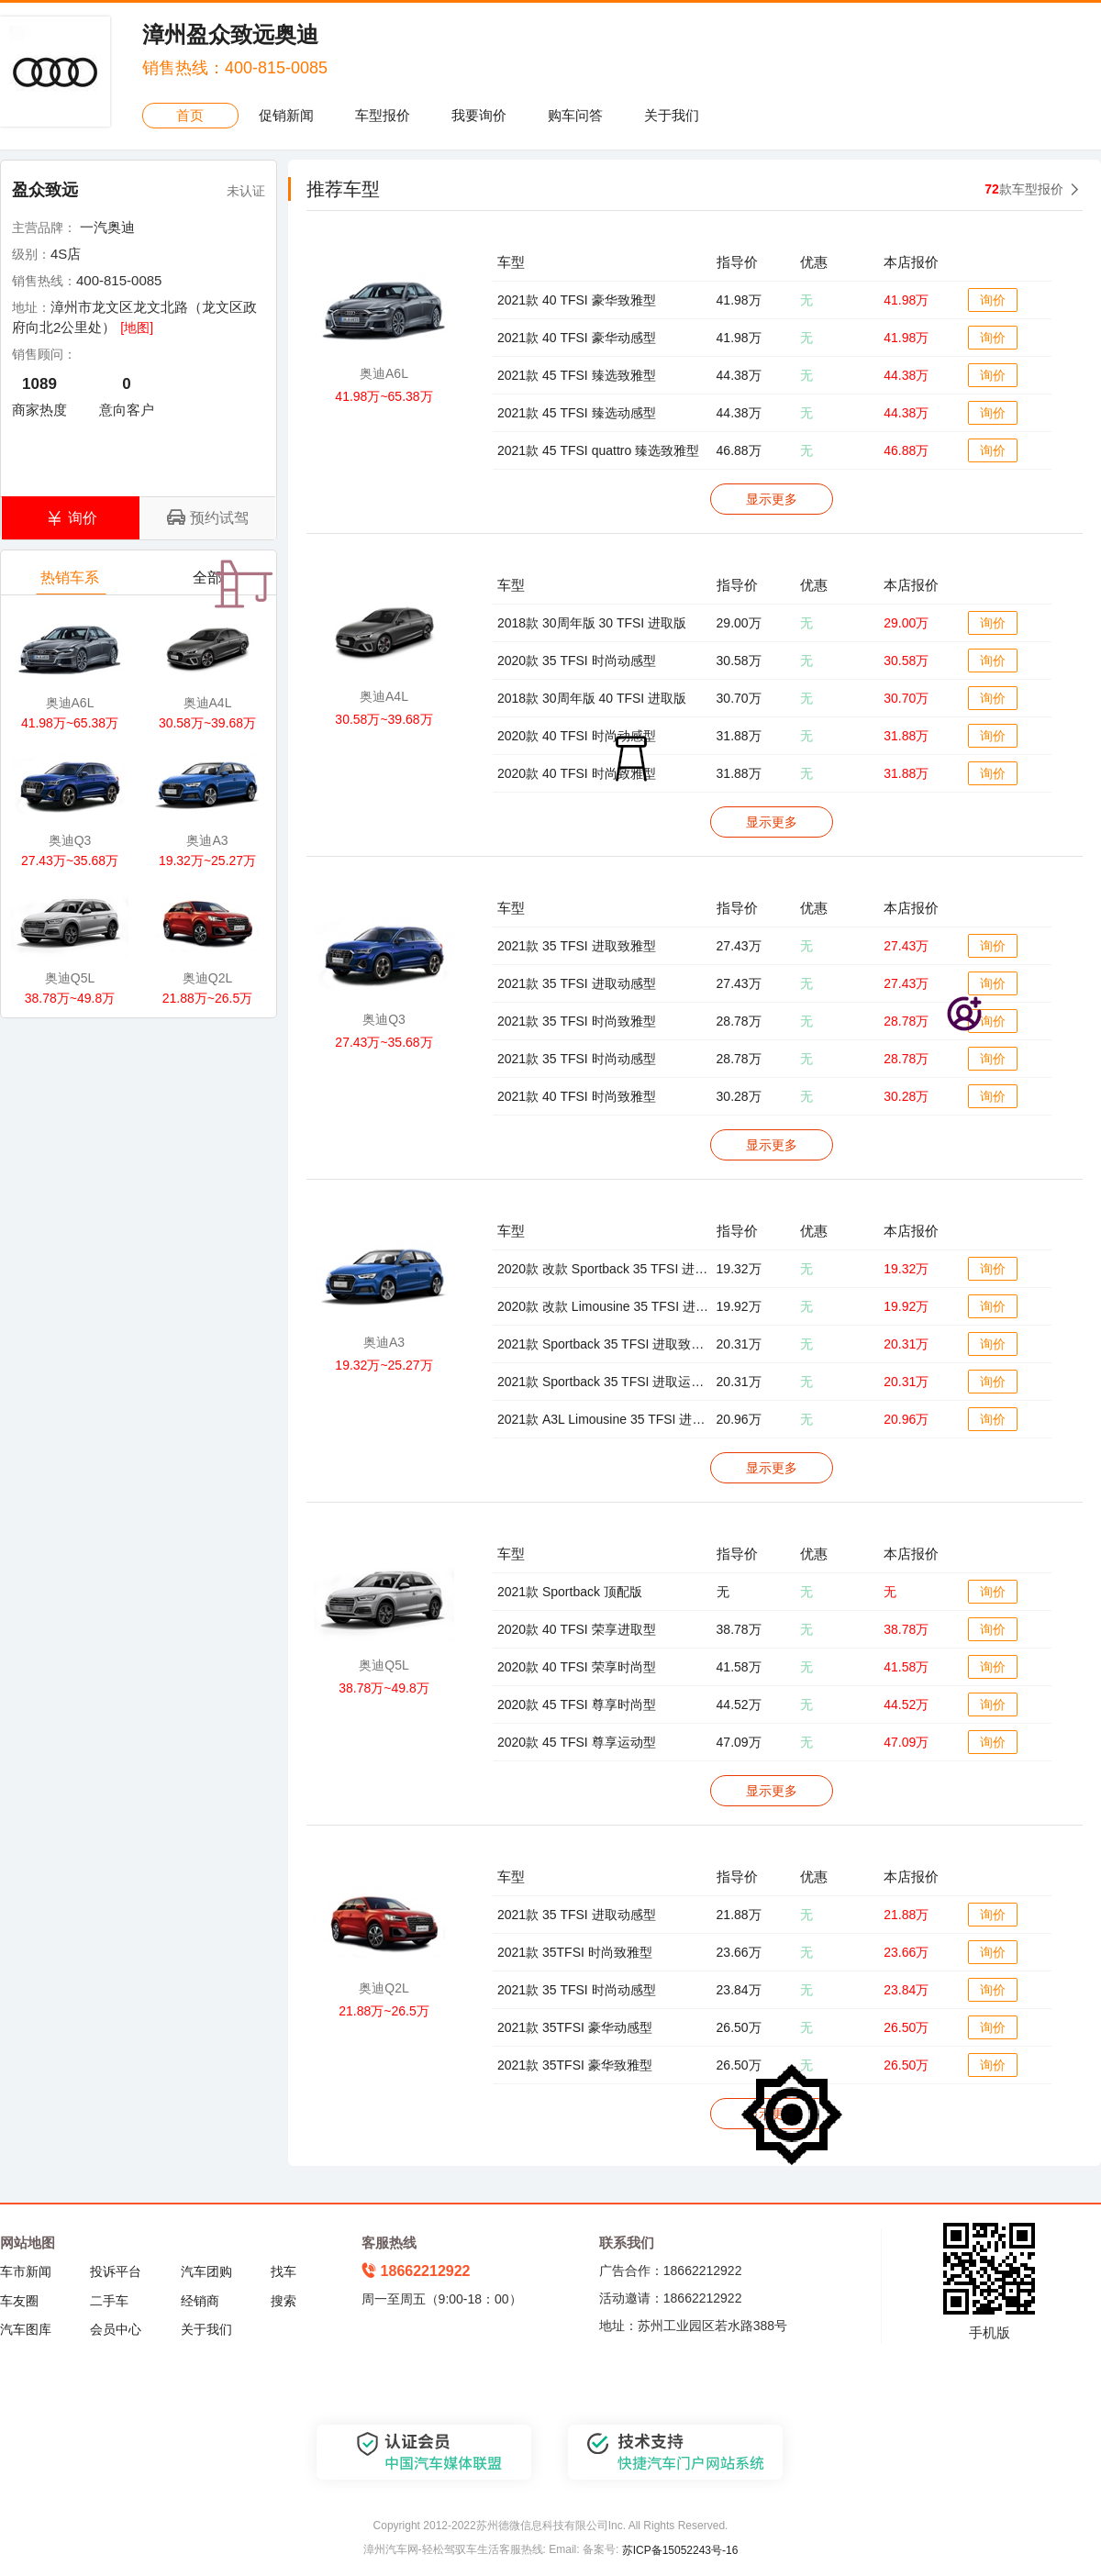 This screenshot has height=2576, width=1101. I want to click on construction or building in progress, so click(242, 583).